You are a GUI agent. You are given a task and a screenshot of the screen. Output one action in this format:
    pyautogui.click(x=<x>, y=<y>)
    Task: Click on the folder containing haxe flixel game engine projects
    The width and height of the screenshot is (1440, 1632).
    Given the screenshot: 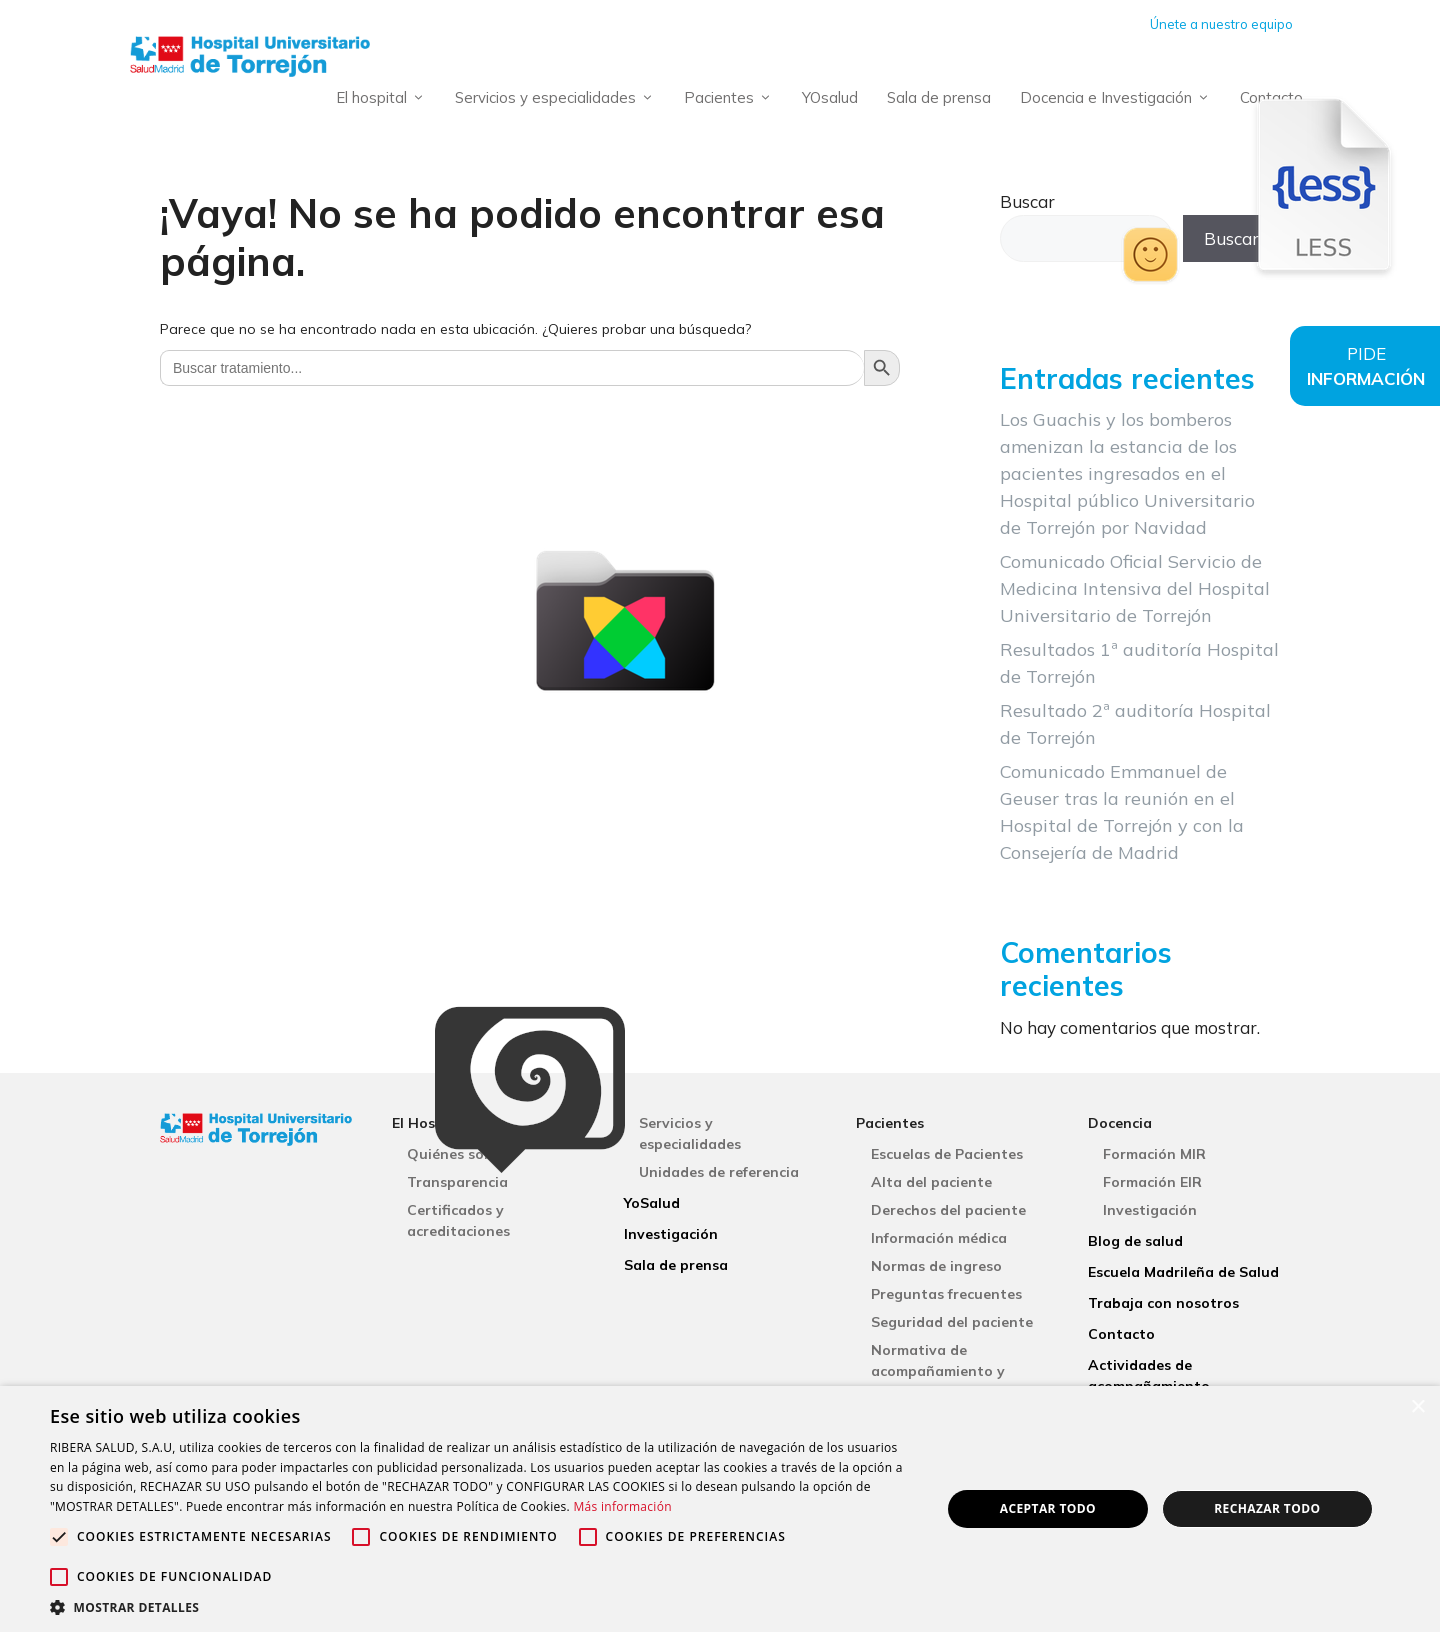 What is the action you would take?
    pyautogui.click(x=624, y=625)
    